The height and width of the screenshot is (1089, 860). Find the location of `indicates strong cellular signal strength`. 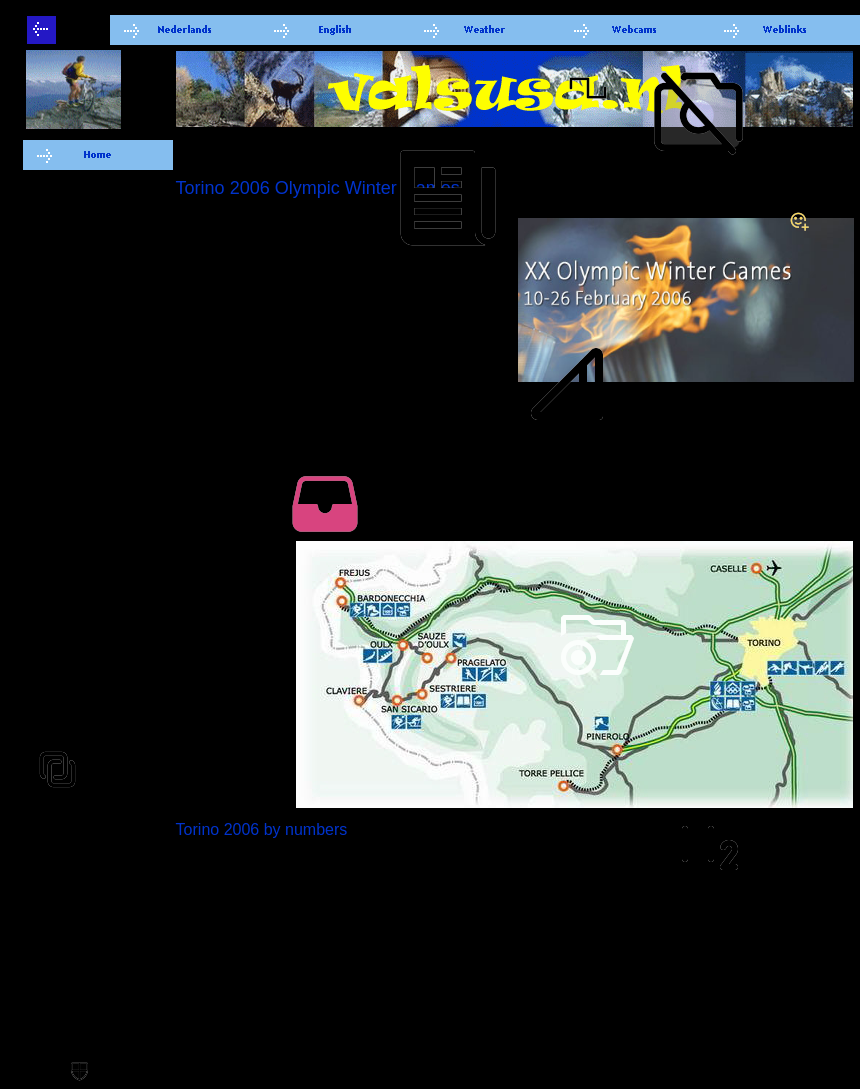

indicates strong cellular signal strength is located at coordinates (567, 384).